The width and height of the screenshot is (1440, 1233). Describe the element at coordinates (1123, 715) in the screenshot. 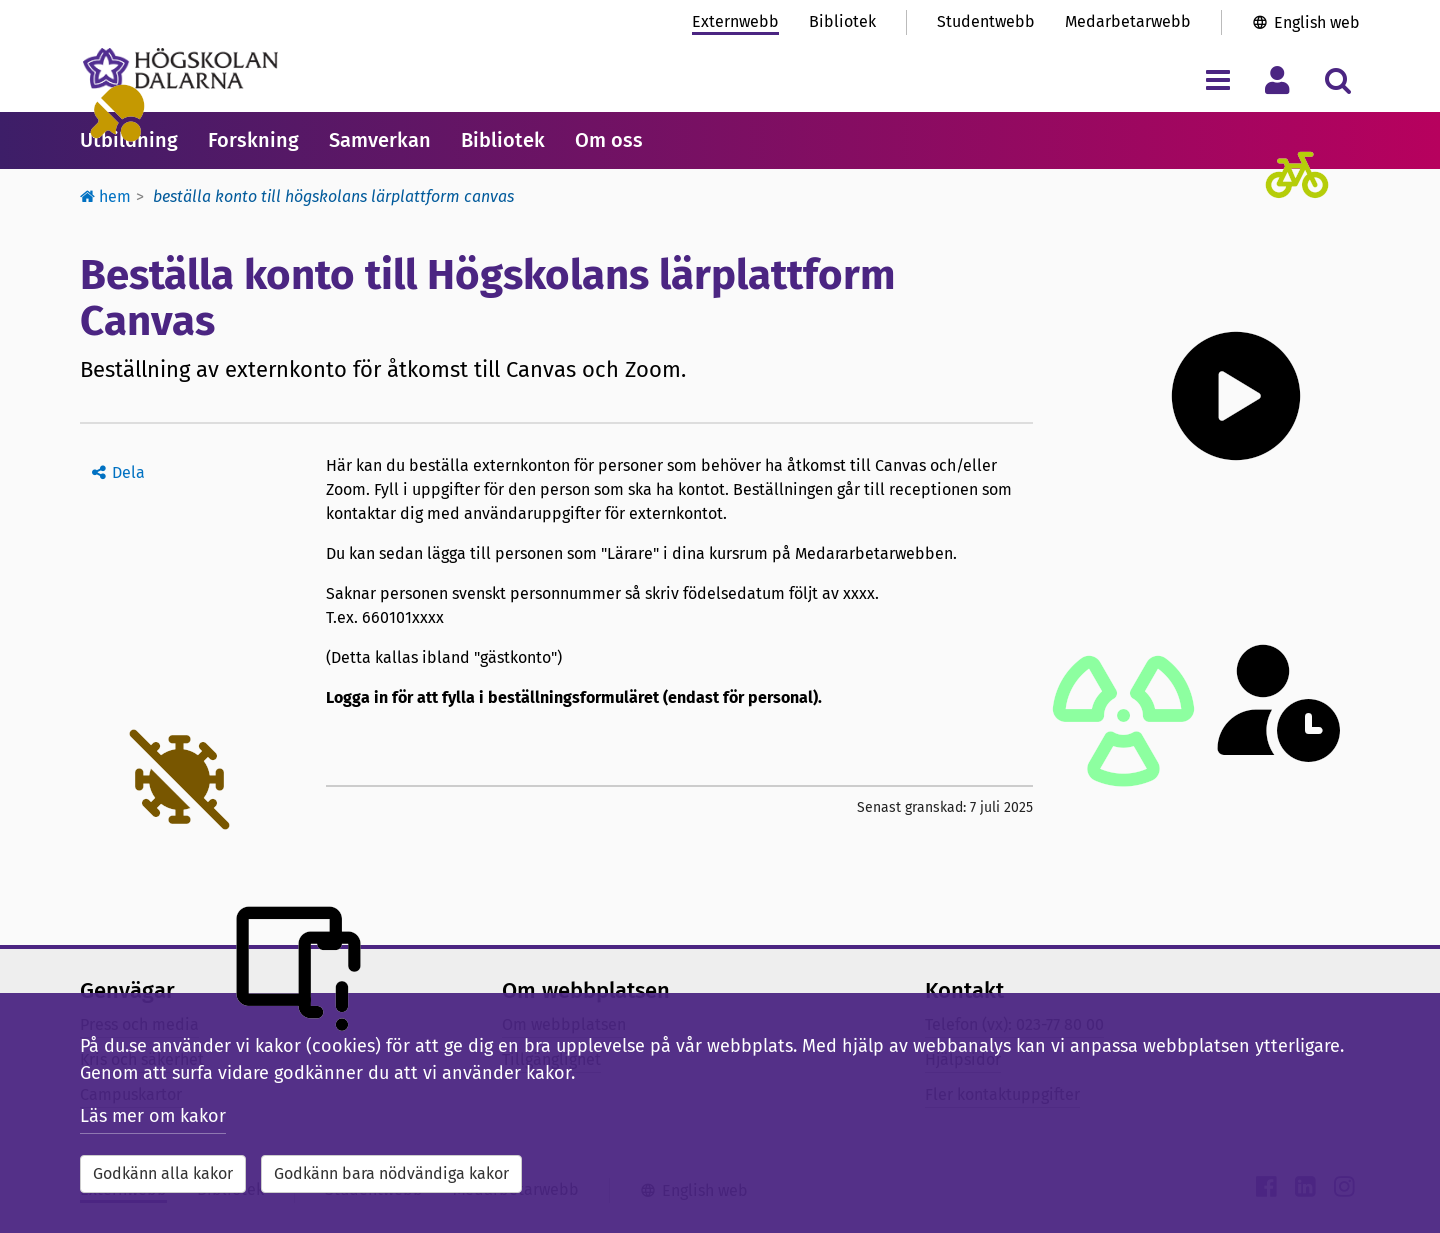

I see `indicates hazardous or radioactive content warning` at that location.